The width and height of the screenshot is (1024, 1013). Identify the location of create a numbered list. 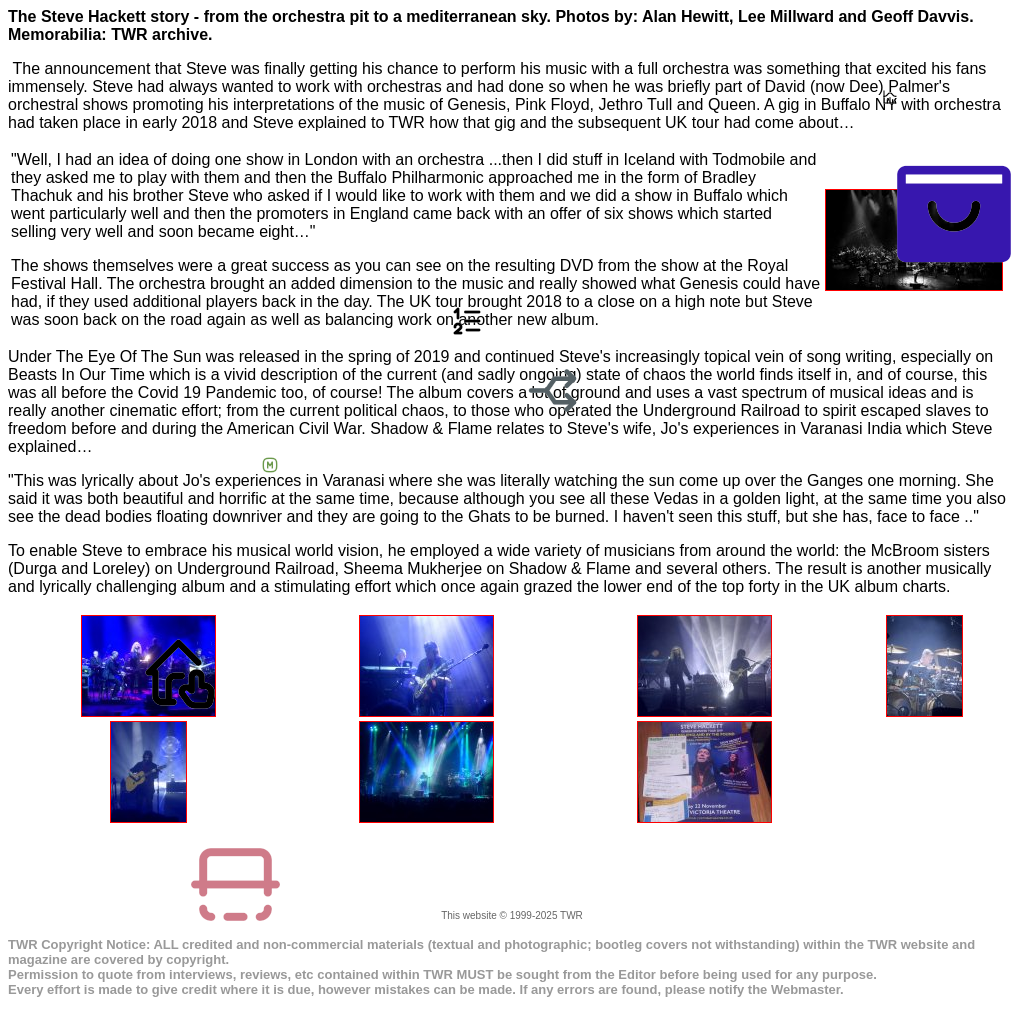
(467, 321).